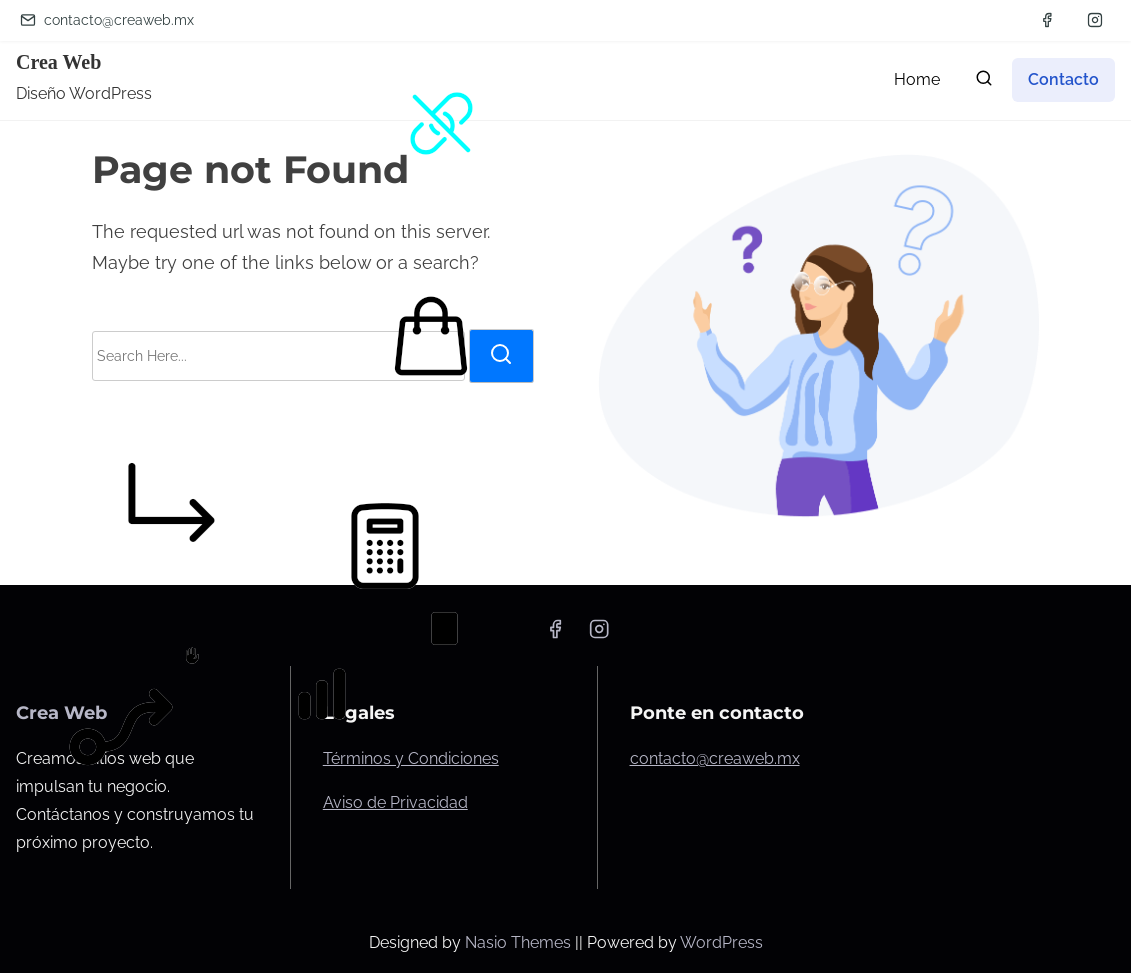 The width and height of the screenshot is (1131, 973). What do you see at coordinates (192, 655) in the screenshot?
I see `stop or pause an action` at bounding box center [192, 655].